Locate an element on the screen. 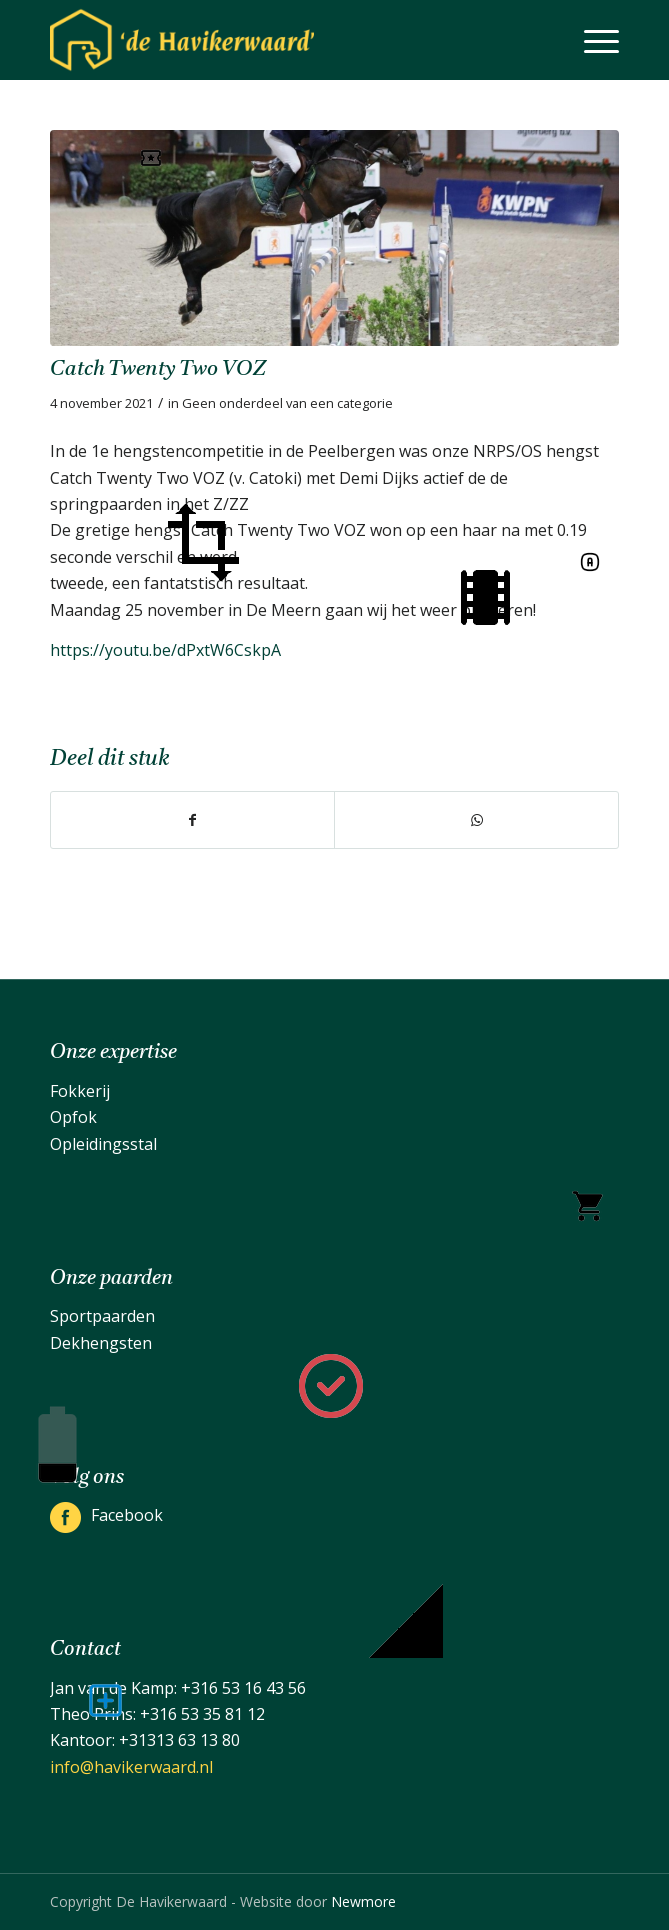 This screenshot has height=1930, width=669. indicates full cellular signal strength is located at coordinates (406, 1621).